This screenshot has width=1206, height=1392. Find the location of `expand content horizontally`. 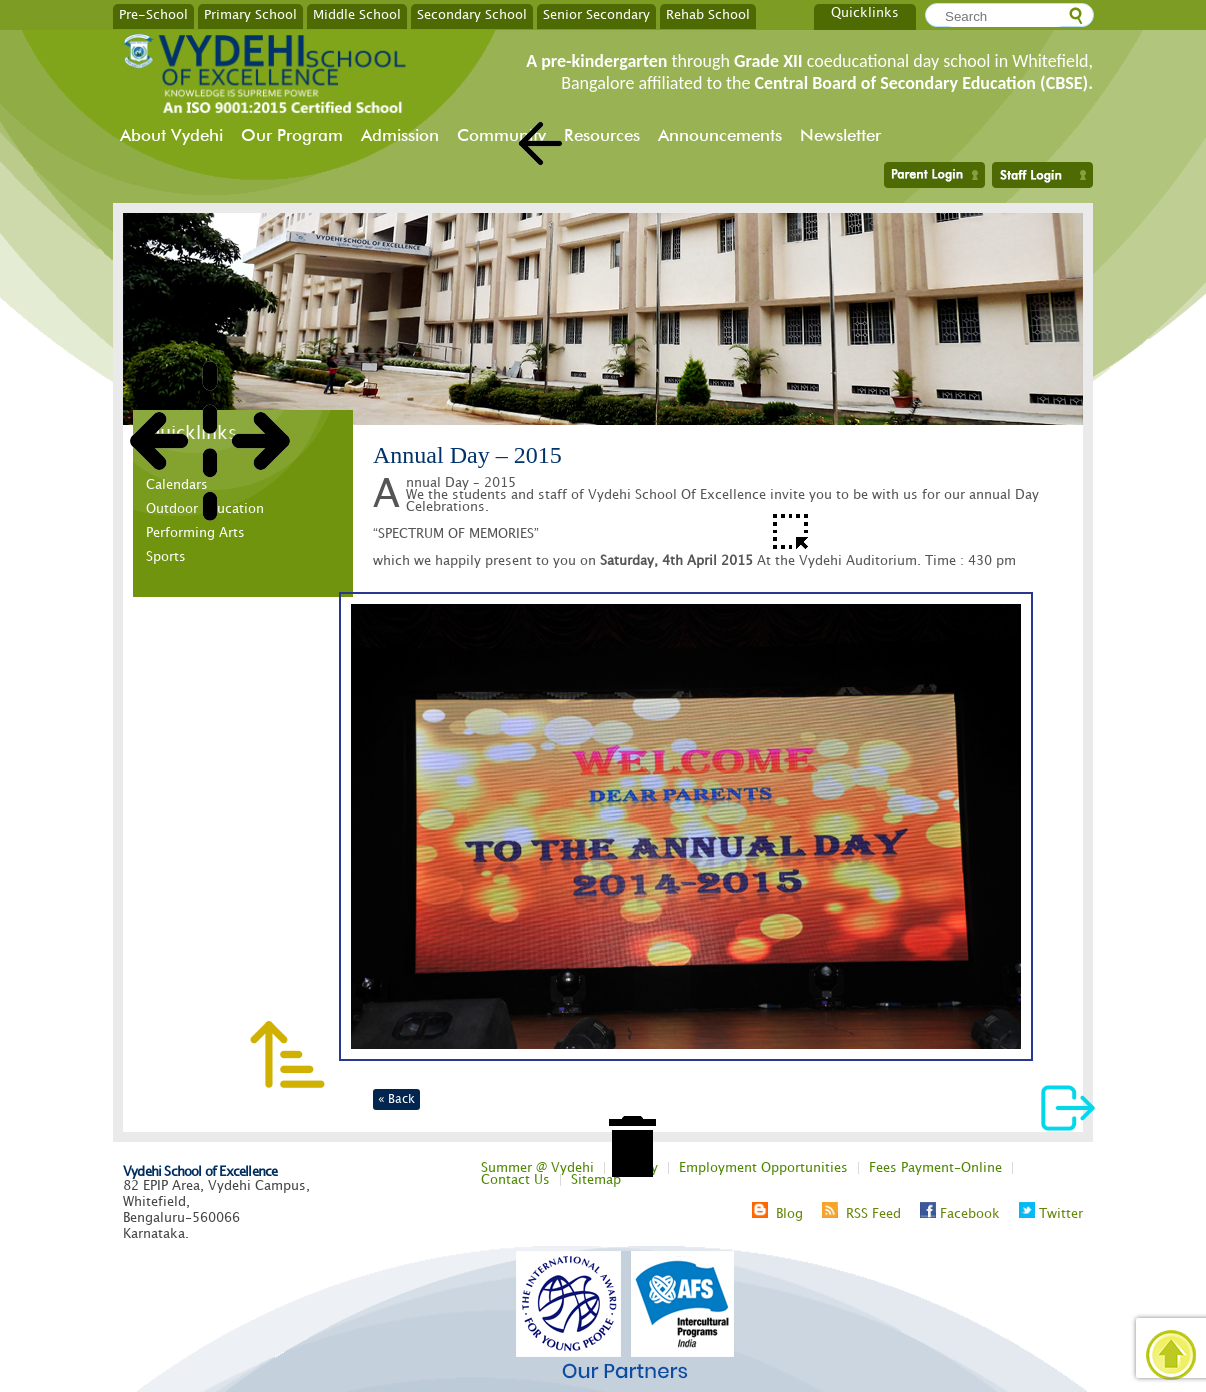

expand content horizontally is located at coordinates (210, 441).